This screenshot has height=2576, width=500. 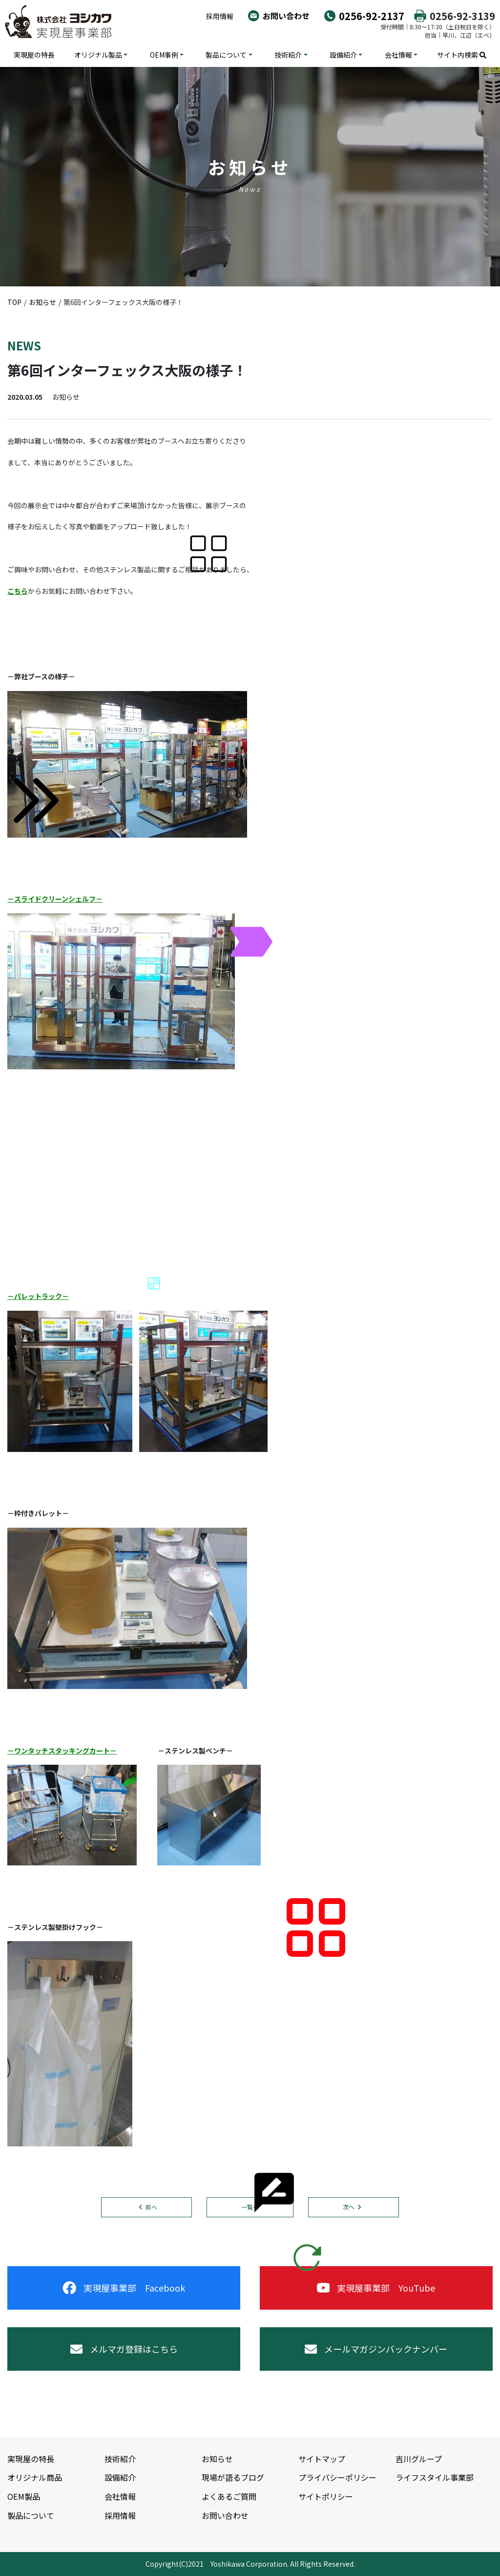 What do you see at coordinates (308, 2257) in the screenshot?
I see `refresh or reload the current page` at bounding box center [308, 2257].